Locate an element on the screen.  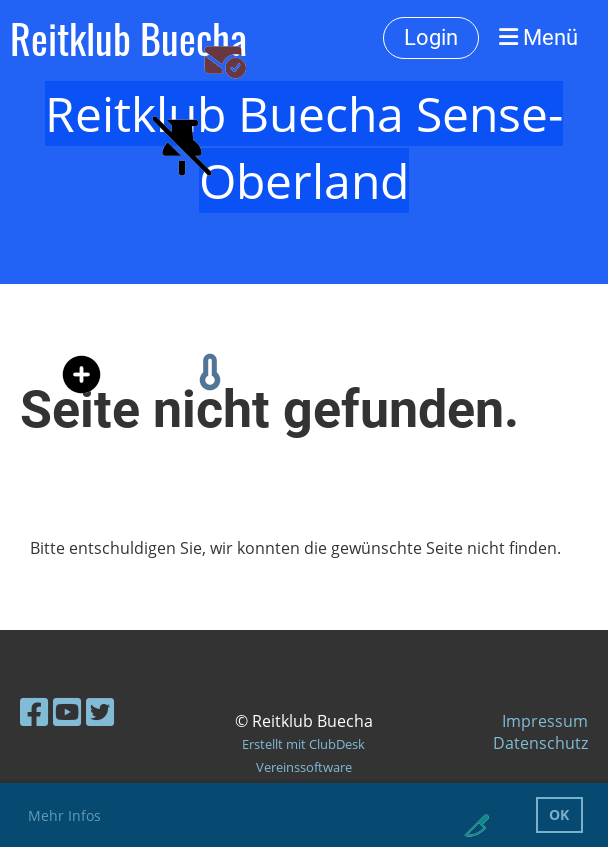
add a new item is located at coordinates (81, 374).